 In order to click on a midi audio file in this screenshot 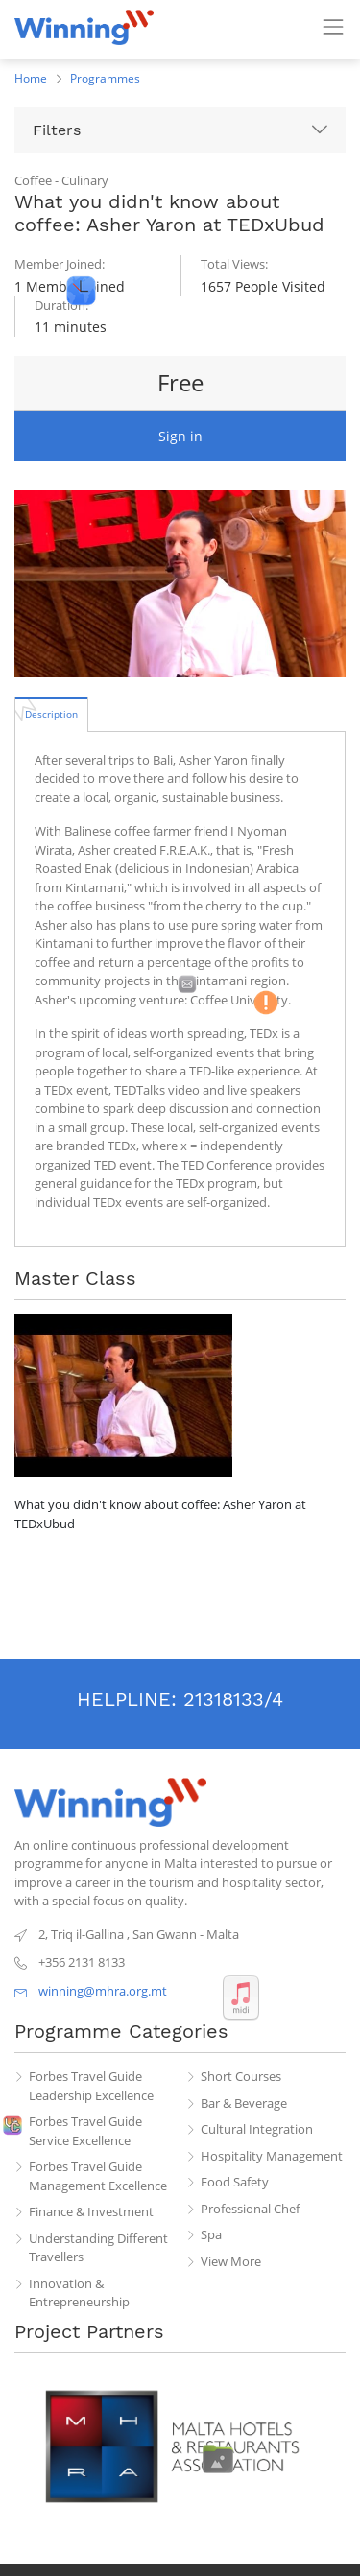, I will do `click(241, 1997)`.